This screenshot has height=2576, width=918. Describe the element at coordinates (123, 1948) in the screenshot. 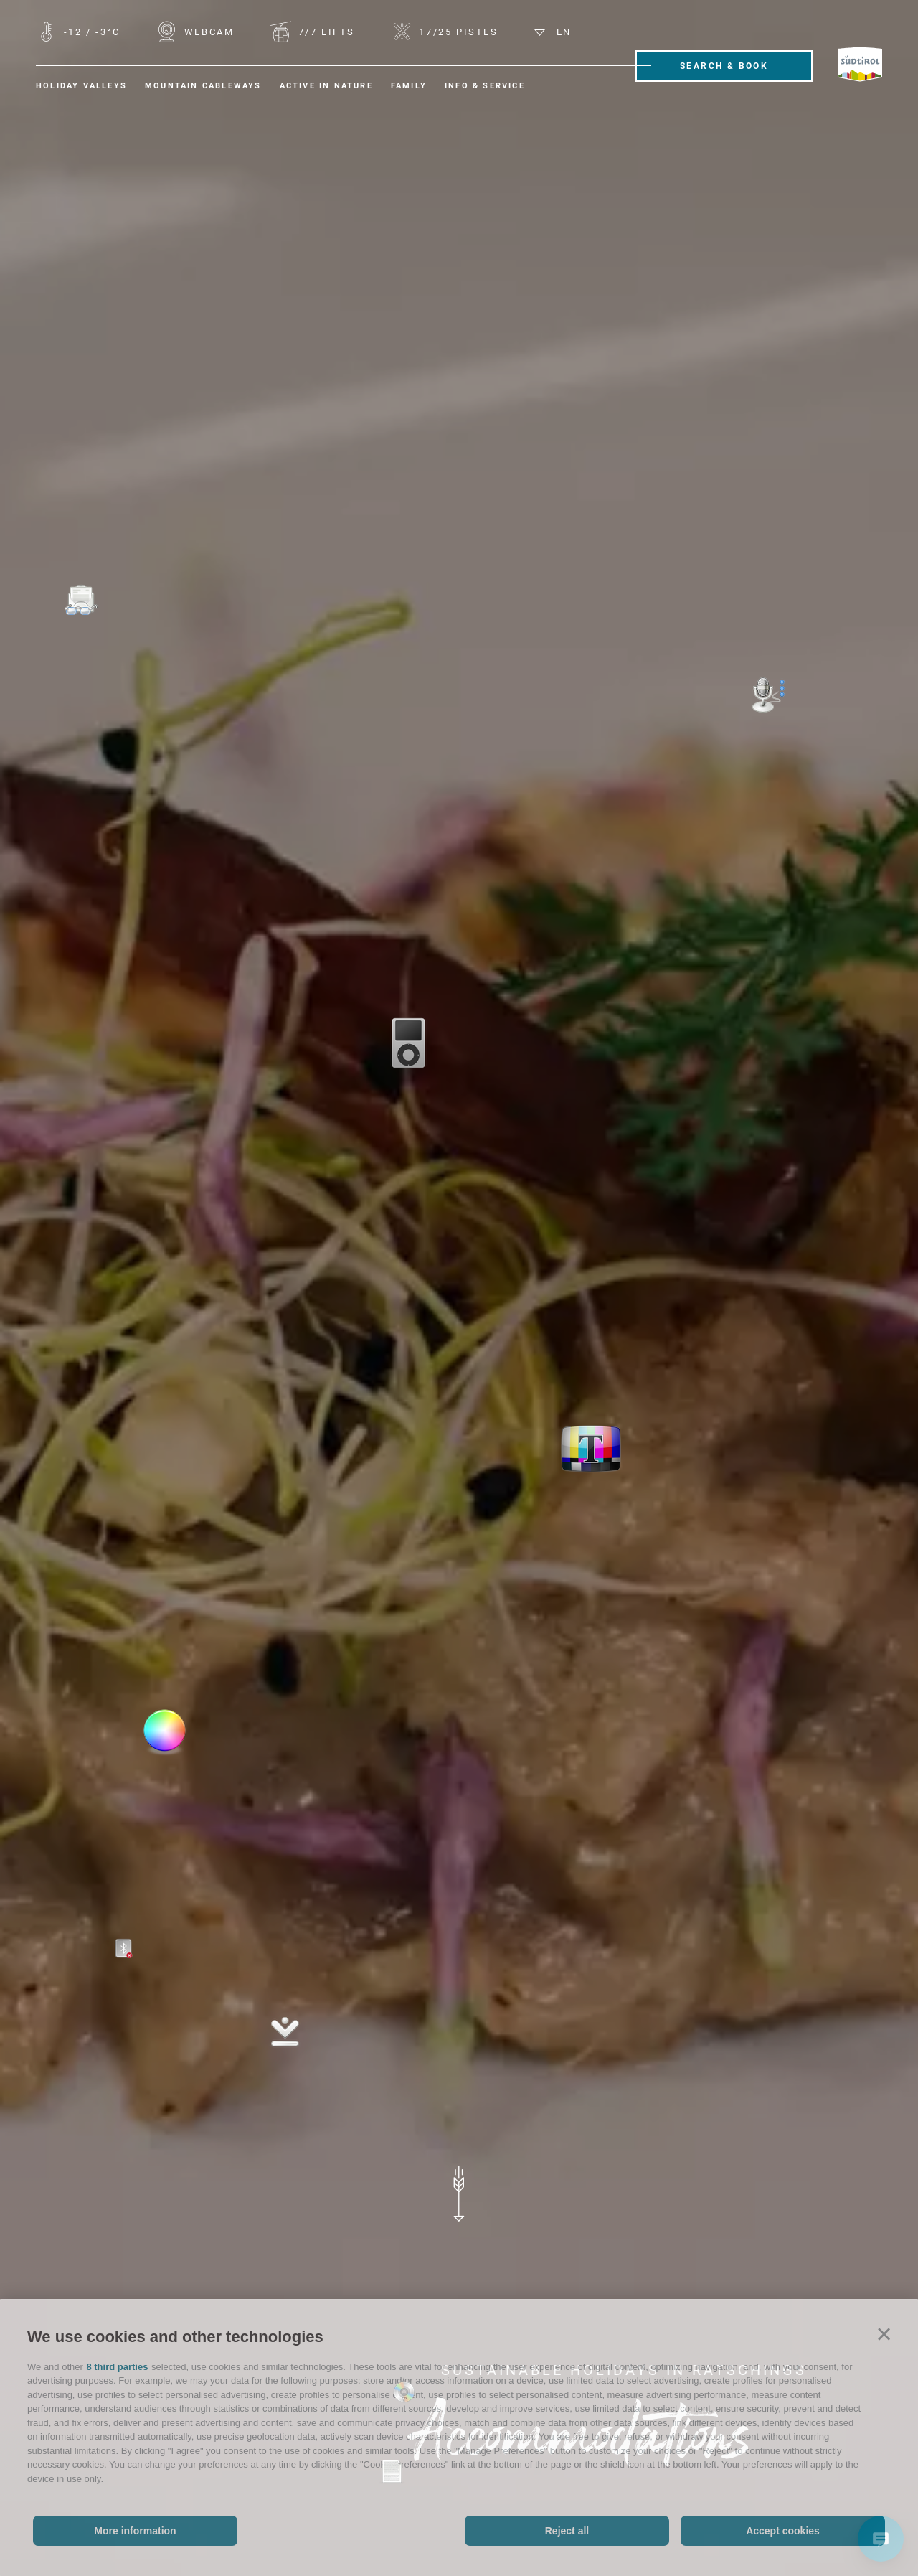

I see `bluetooth is currently disabled` at that location.